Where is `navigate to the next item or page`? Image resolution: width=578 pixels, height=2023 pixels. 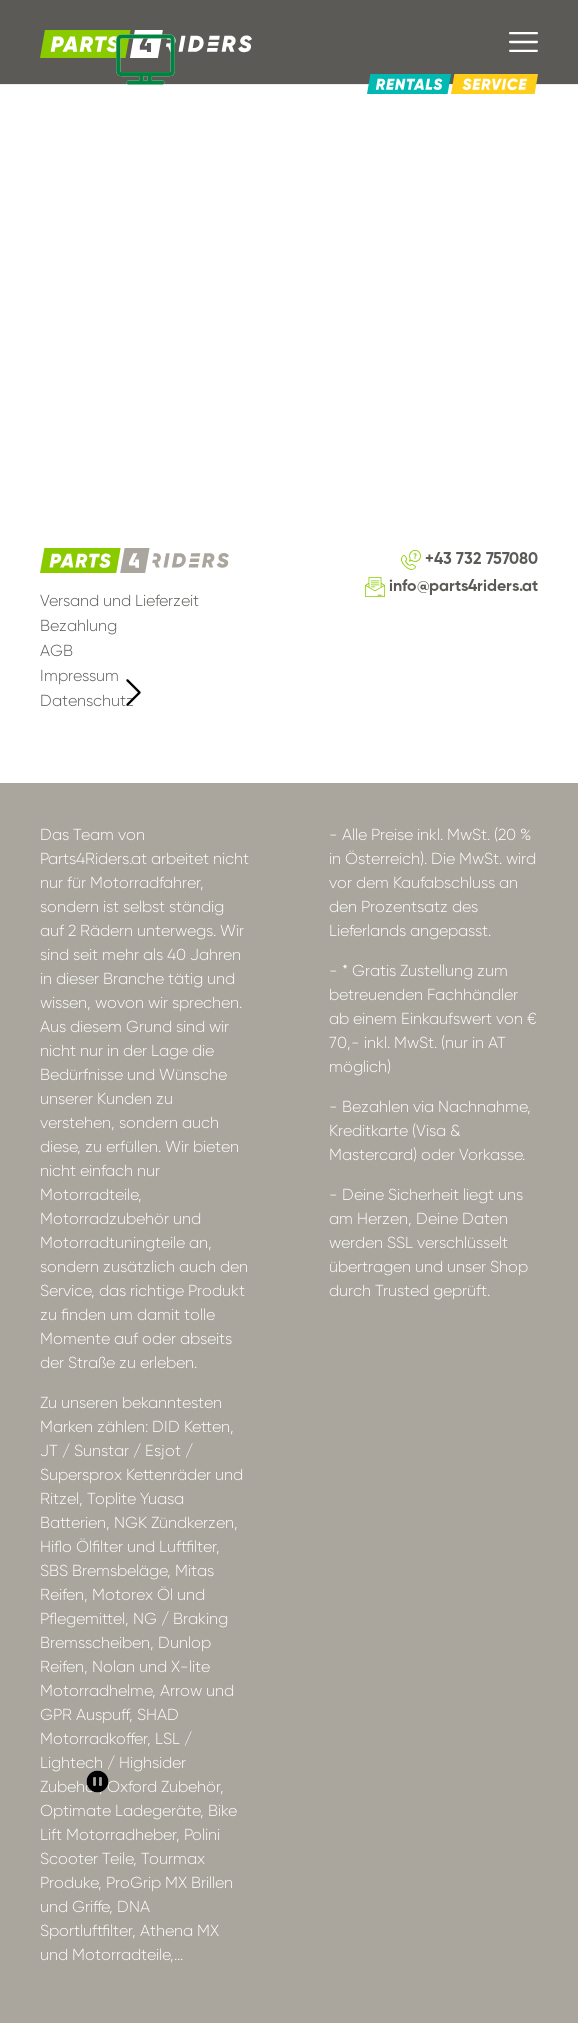
navigate to the next item or page is located at coordinates (133, 692).